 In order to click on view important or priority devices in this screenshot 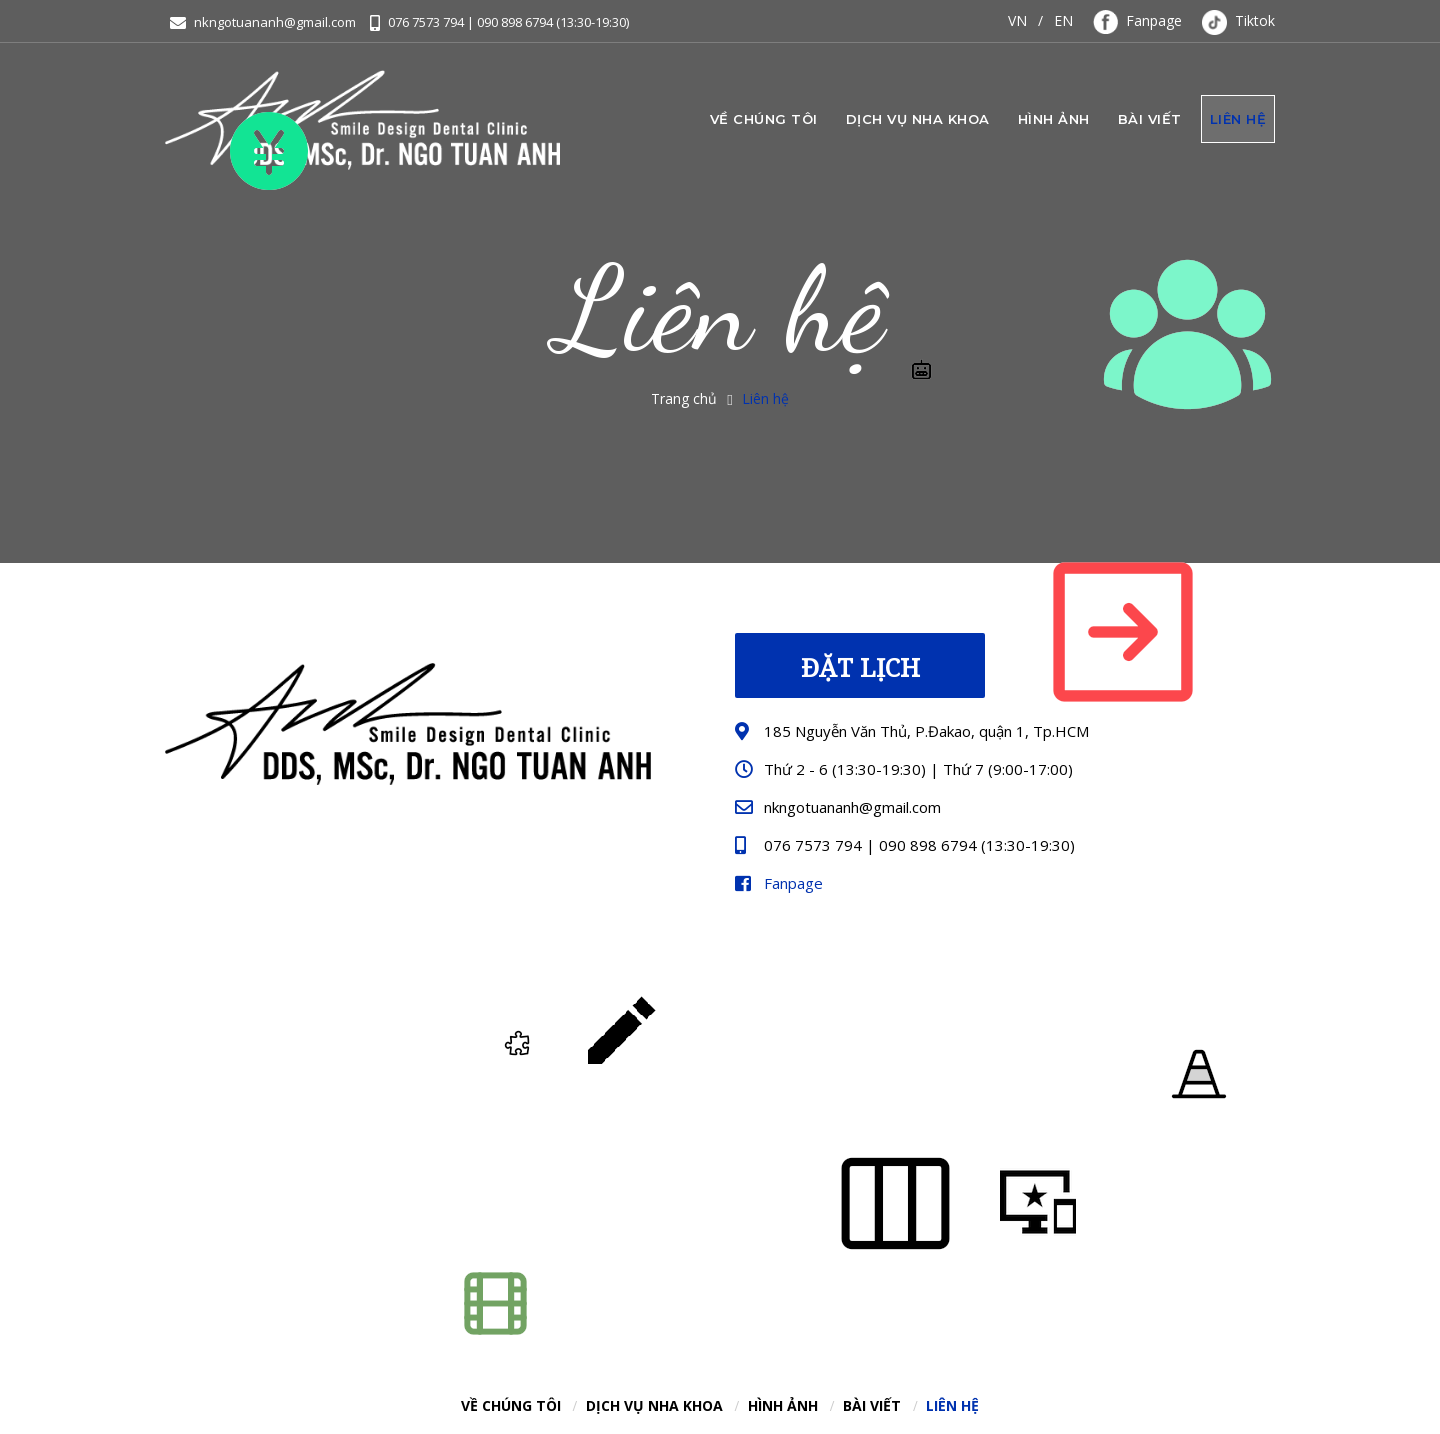, I will do `click(1038, 1202)`.